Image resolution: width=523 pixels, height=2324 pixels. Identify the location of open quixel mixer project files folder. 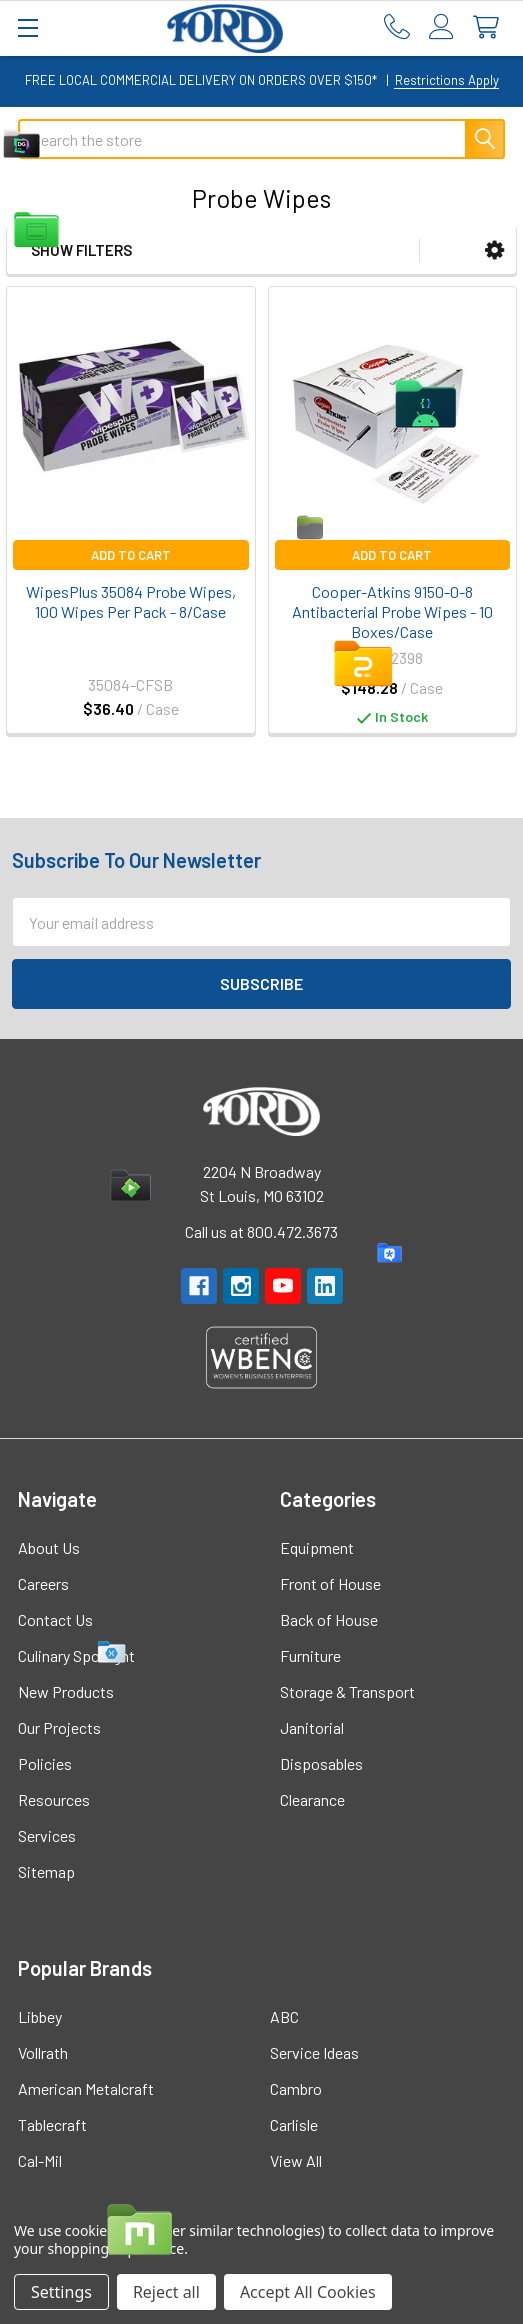
(139, 2231).